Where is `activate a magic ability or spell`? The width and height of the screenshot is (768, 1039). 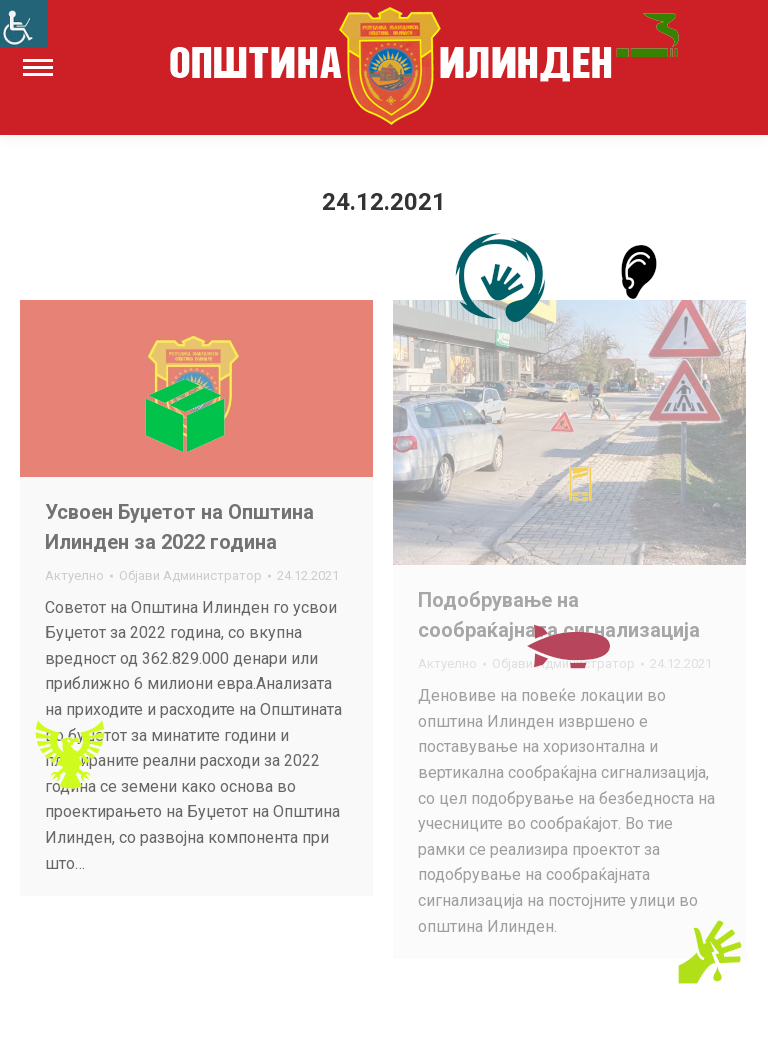 activate a magic ability or spell is located at coordinates (500, 278).